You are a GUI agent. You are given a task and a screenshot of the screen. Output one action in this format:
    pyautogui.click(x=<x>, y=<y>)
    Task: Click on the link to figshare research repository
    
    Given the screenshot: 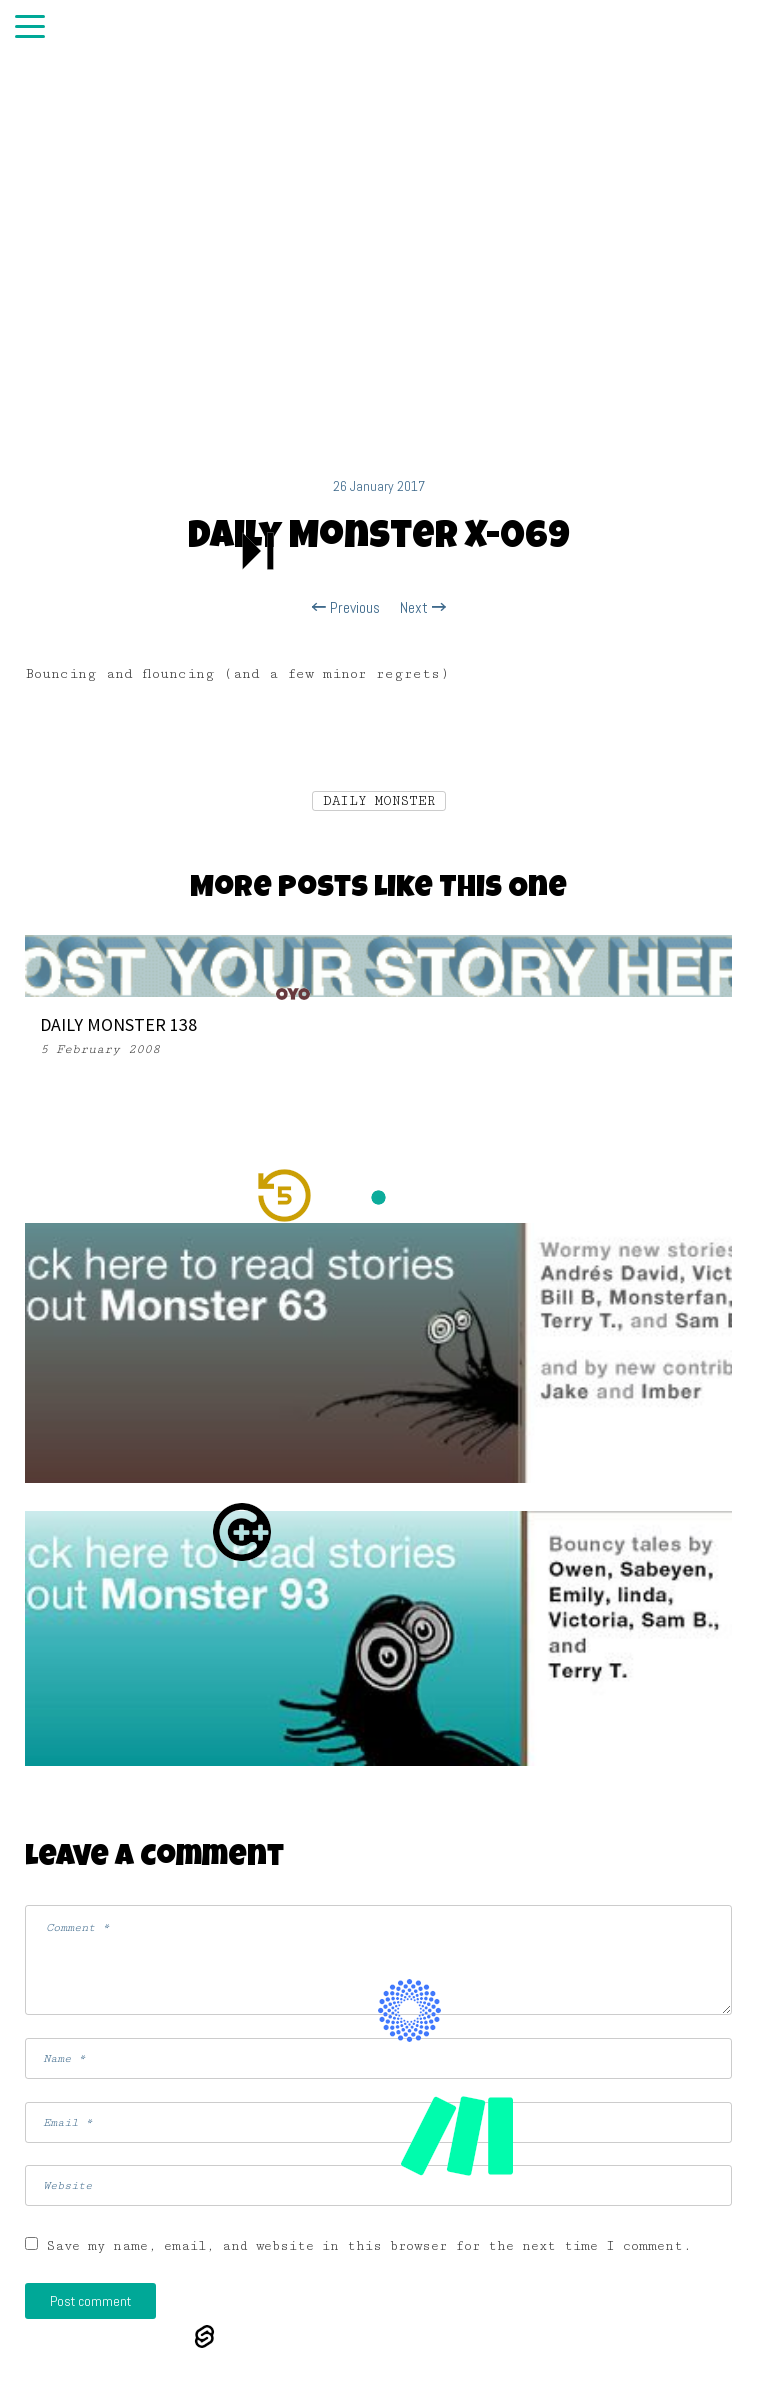 What is the action you would take?
    pyautogui.click(x=409, y=2010)
    